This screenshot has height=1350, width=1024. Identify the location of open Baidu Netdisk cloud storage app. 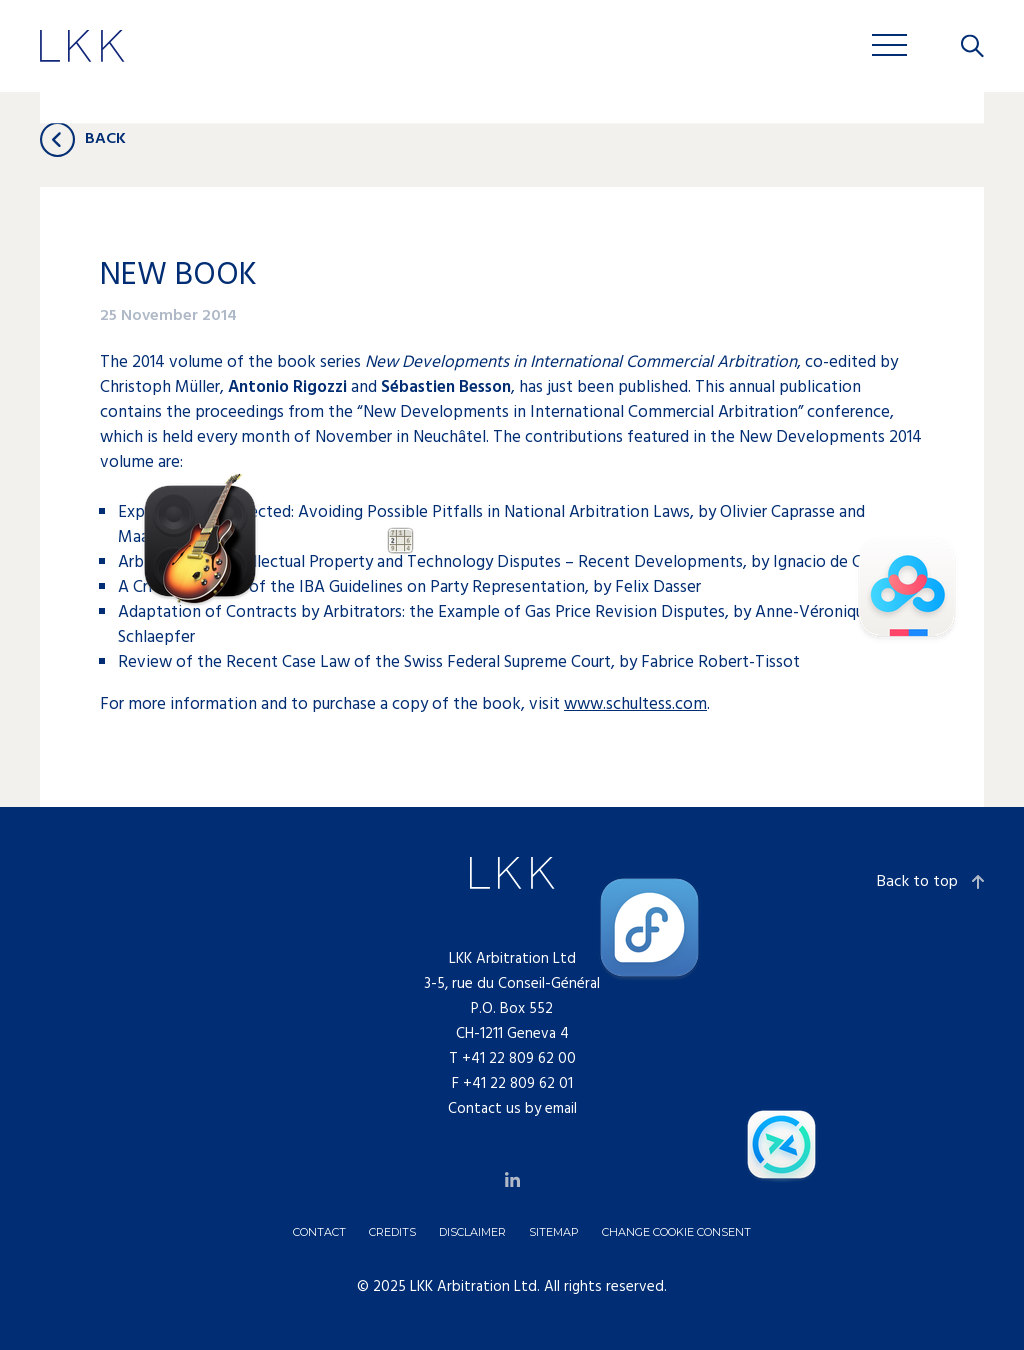
(907, 588).